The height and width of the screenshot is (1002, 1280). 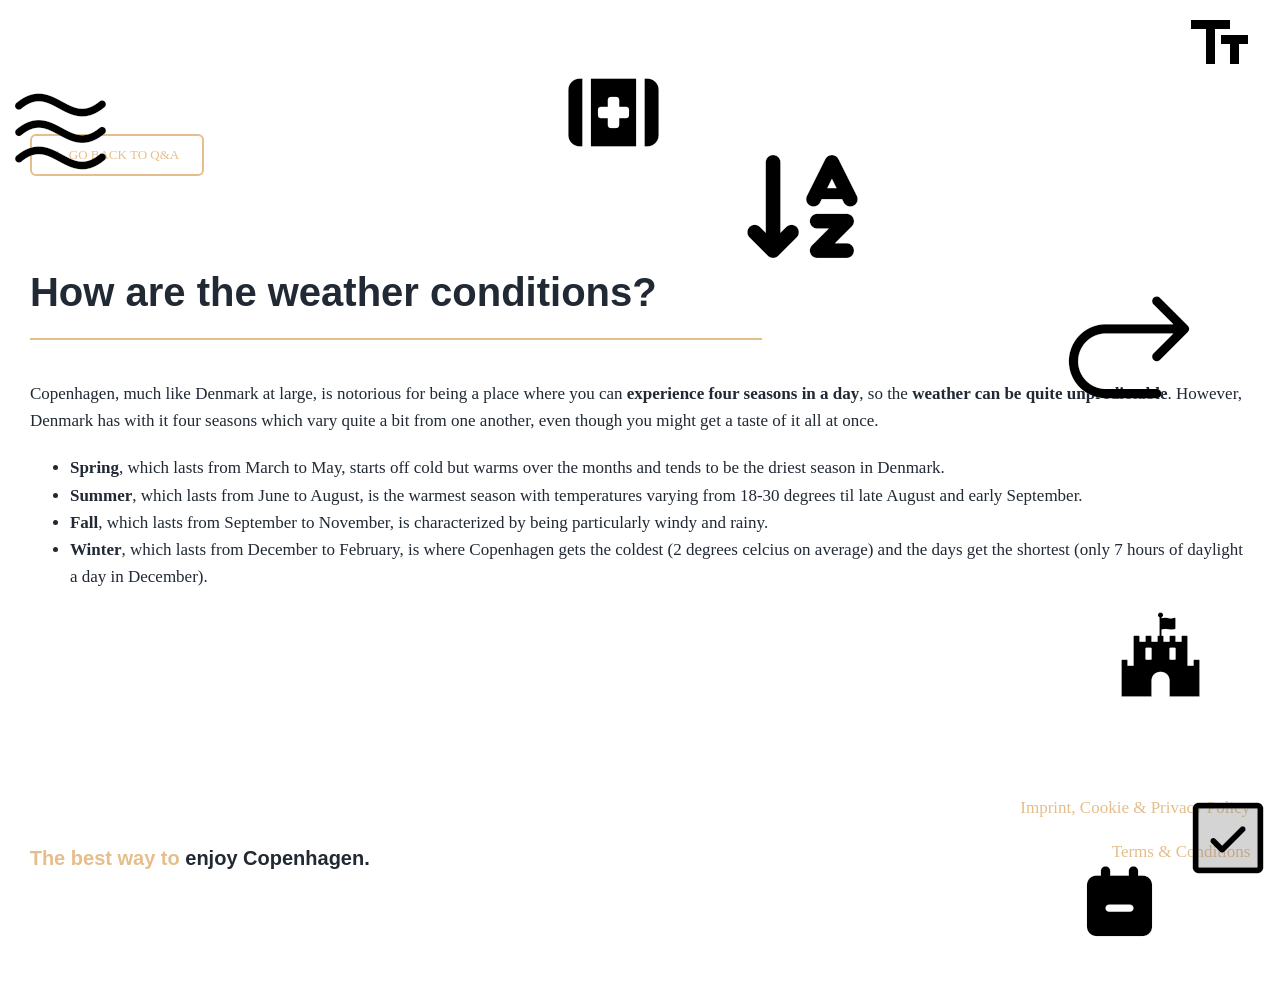 What do you see at coordinates (802, 206) in the screenshot?
I see `sort items alphabetically from A to Z` at bounding box center [802, 206].